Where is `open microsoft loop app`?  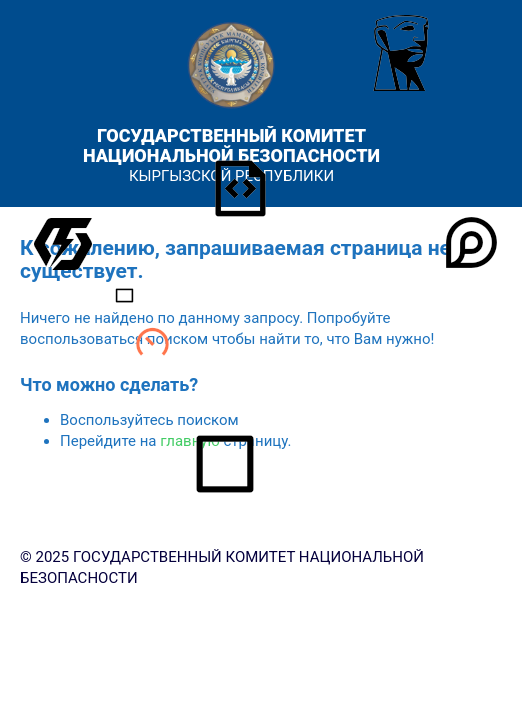
open microsoft loop app is located at coordinates (471, 242).